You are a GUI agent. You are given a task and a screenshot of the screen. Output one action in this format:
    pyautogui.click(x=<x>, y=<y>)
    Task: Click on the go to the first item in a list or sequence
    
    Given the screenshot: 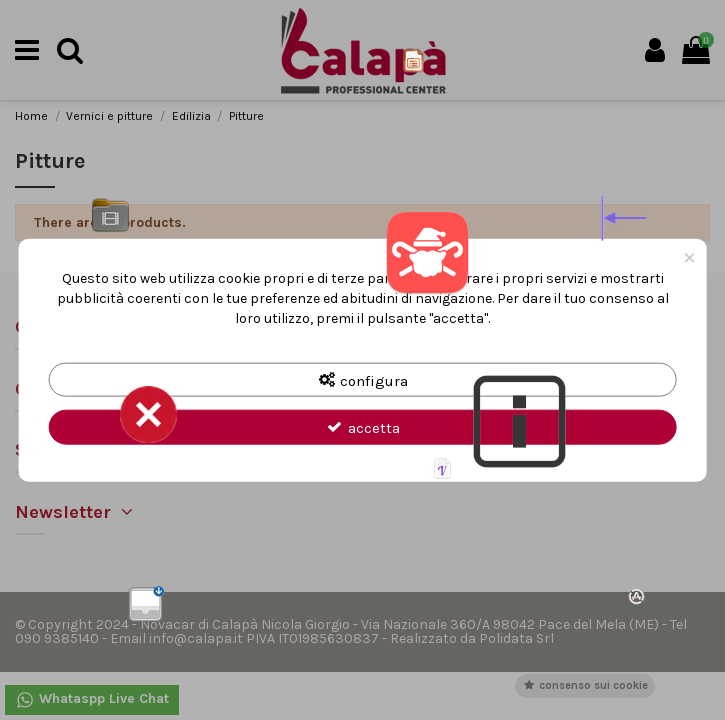 What is the action you would take?
    pyautogui.click(x=624, y=218)
    